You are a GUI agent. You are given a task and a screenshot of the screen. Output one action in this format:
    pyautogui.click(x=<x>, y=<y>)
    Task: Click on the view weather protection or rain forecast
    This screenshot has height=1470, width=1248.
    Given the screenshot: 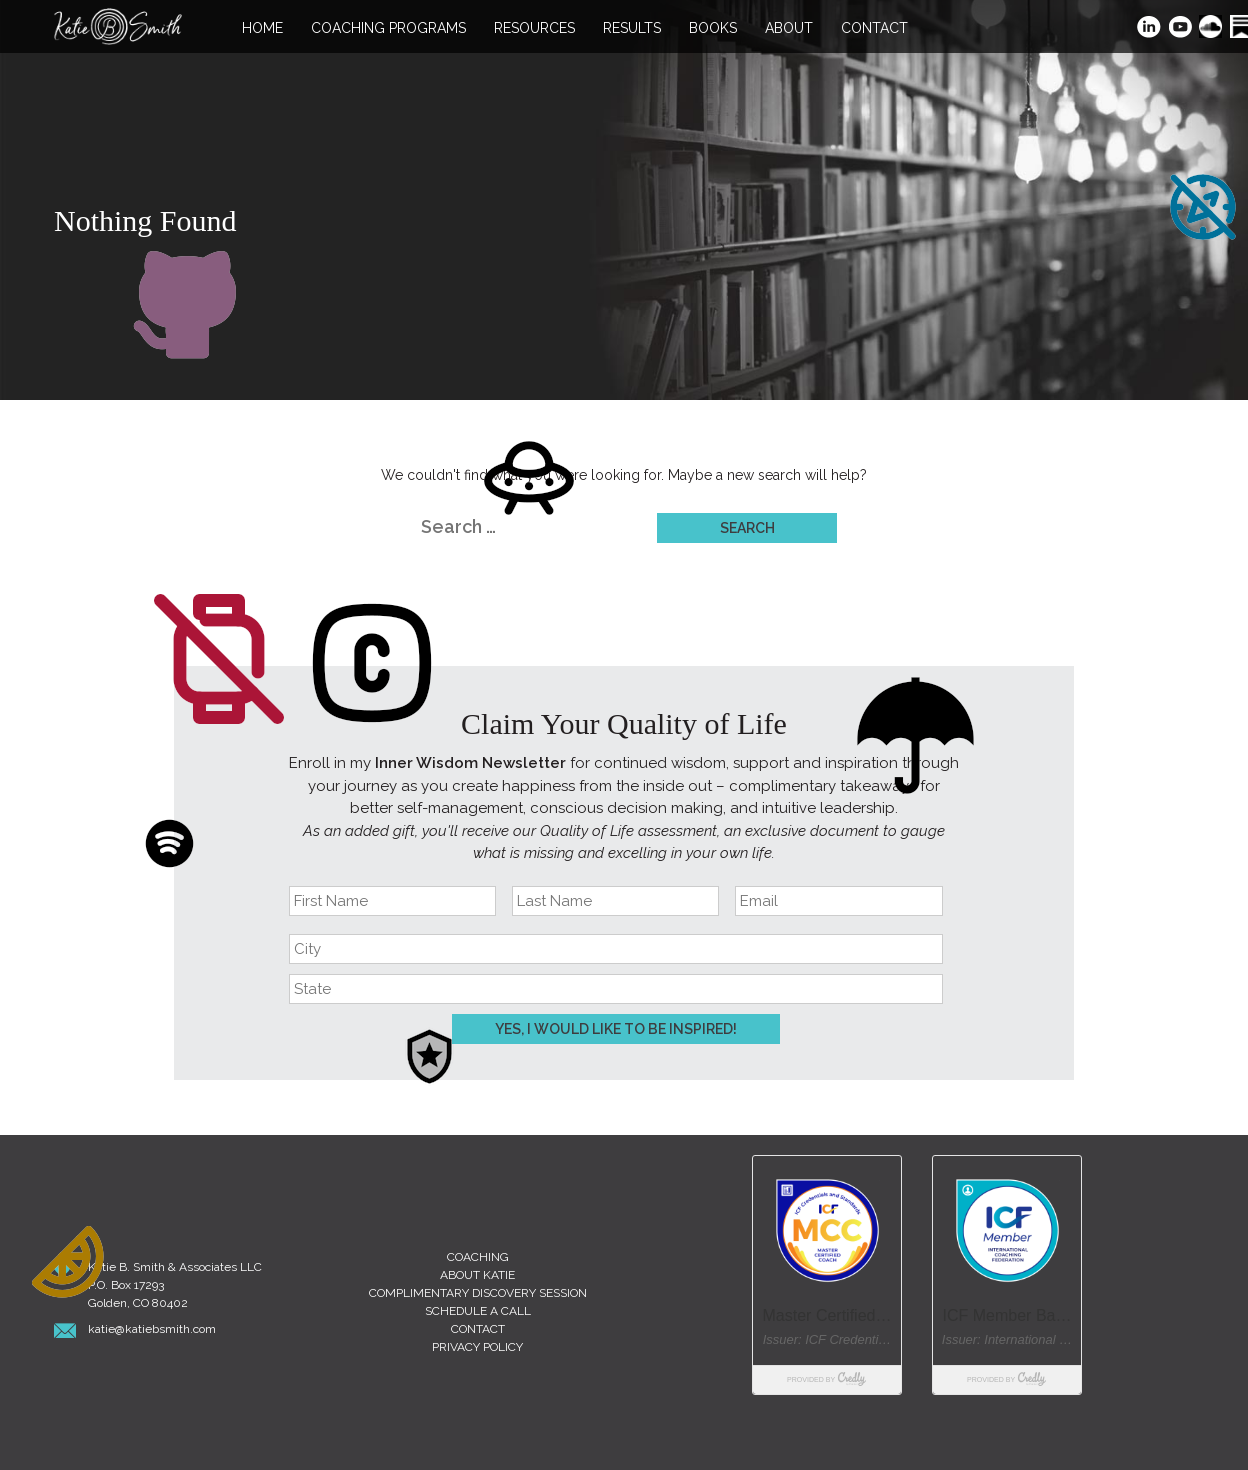 What is the action you would take?
    pyautogui.click(x=915, y=735)
    